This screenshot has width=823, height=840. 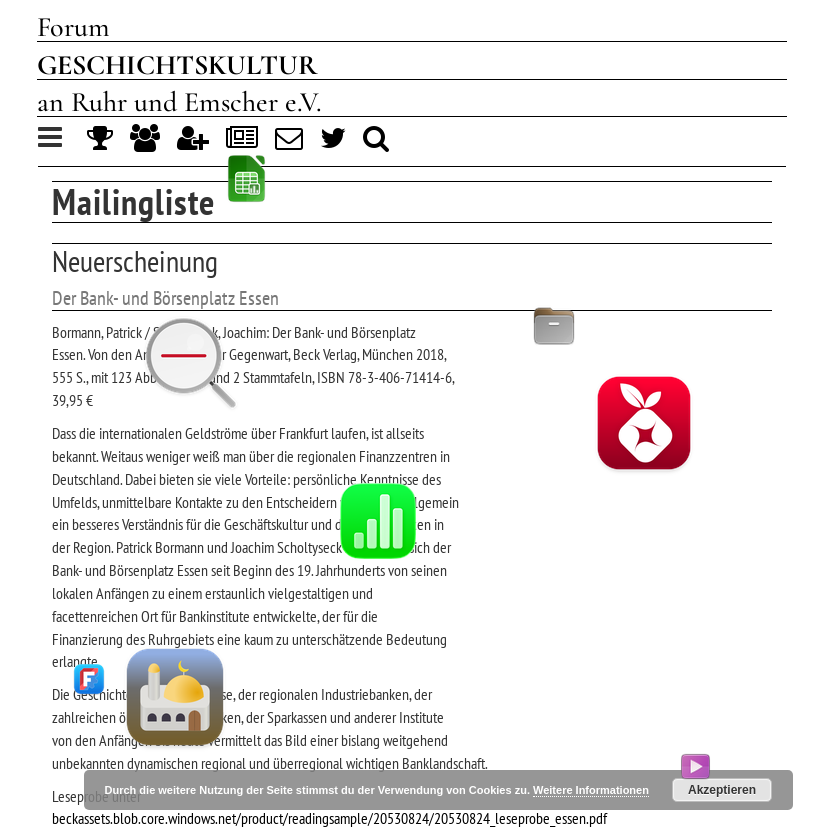 What do you see at coordinates (554, 326) in the screenshot?
I see `open the file manager` at bounding box center [554, 326].